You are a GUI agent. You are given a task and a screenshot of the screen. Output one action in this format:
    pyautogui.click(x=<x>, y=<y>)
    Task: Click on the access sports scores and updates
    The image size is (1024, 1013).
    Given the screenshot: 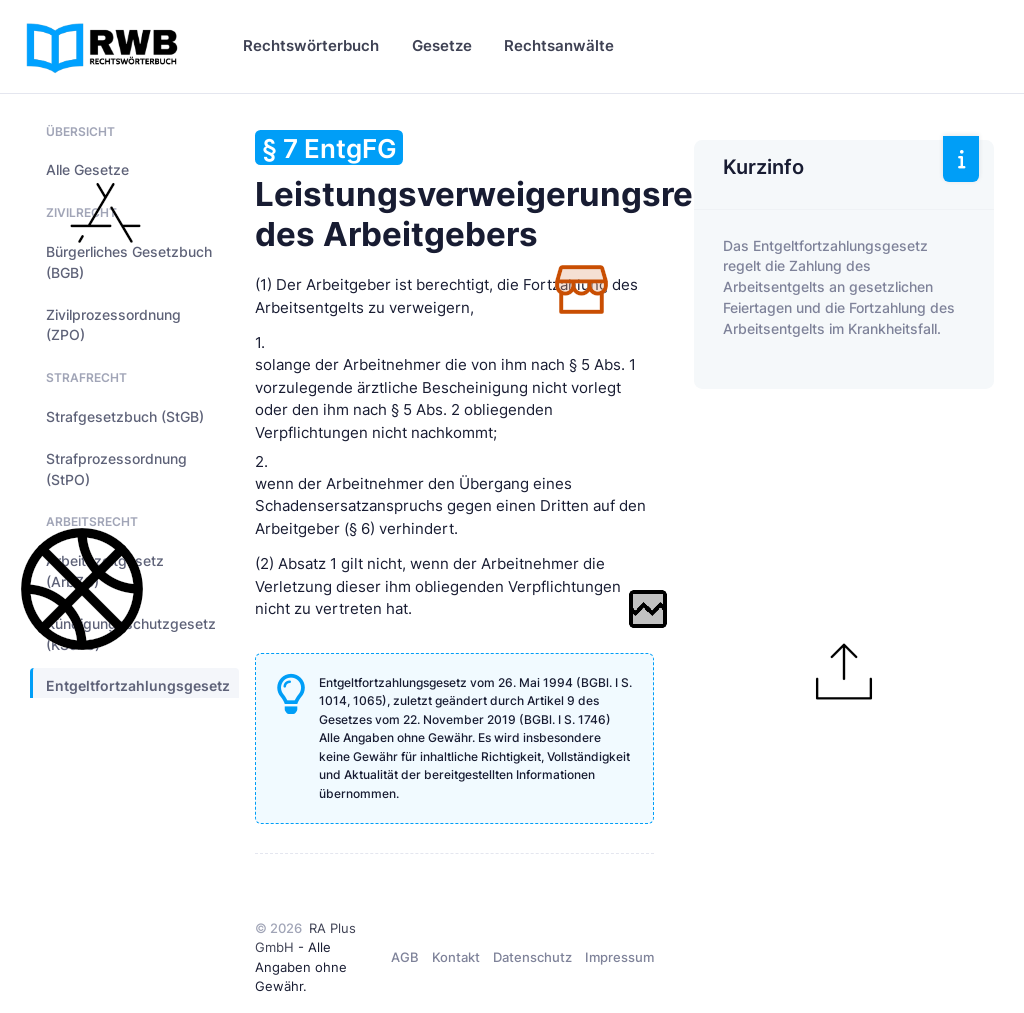 What is the action you would take?
    pyautogui.click(x=82, y=589)
    